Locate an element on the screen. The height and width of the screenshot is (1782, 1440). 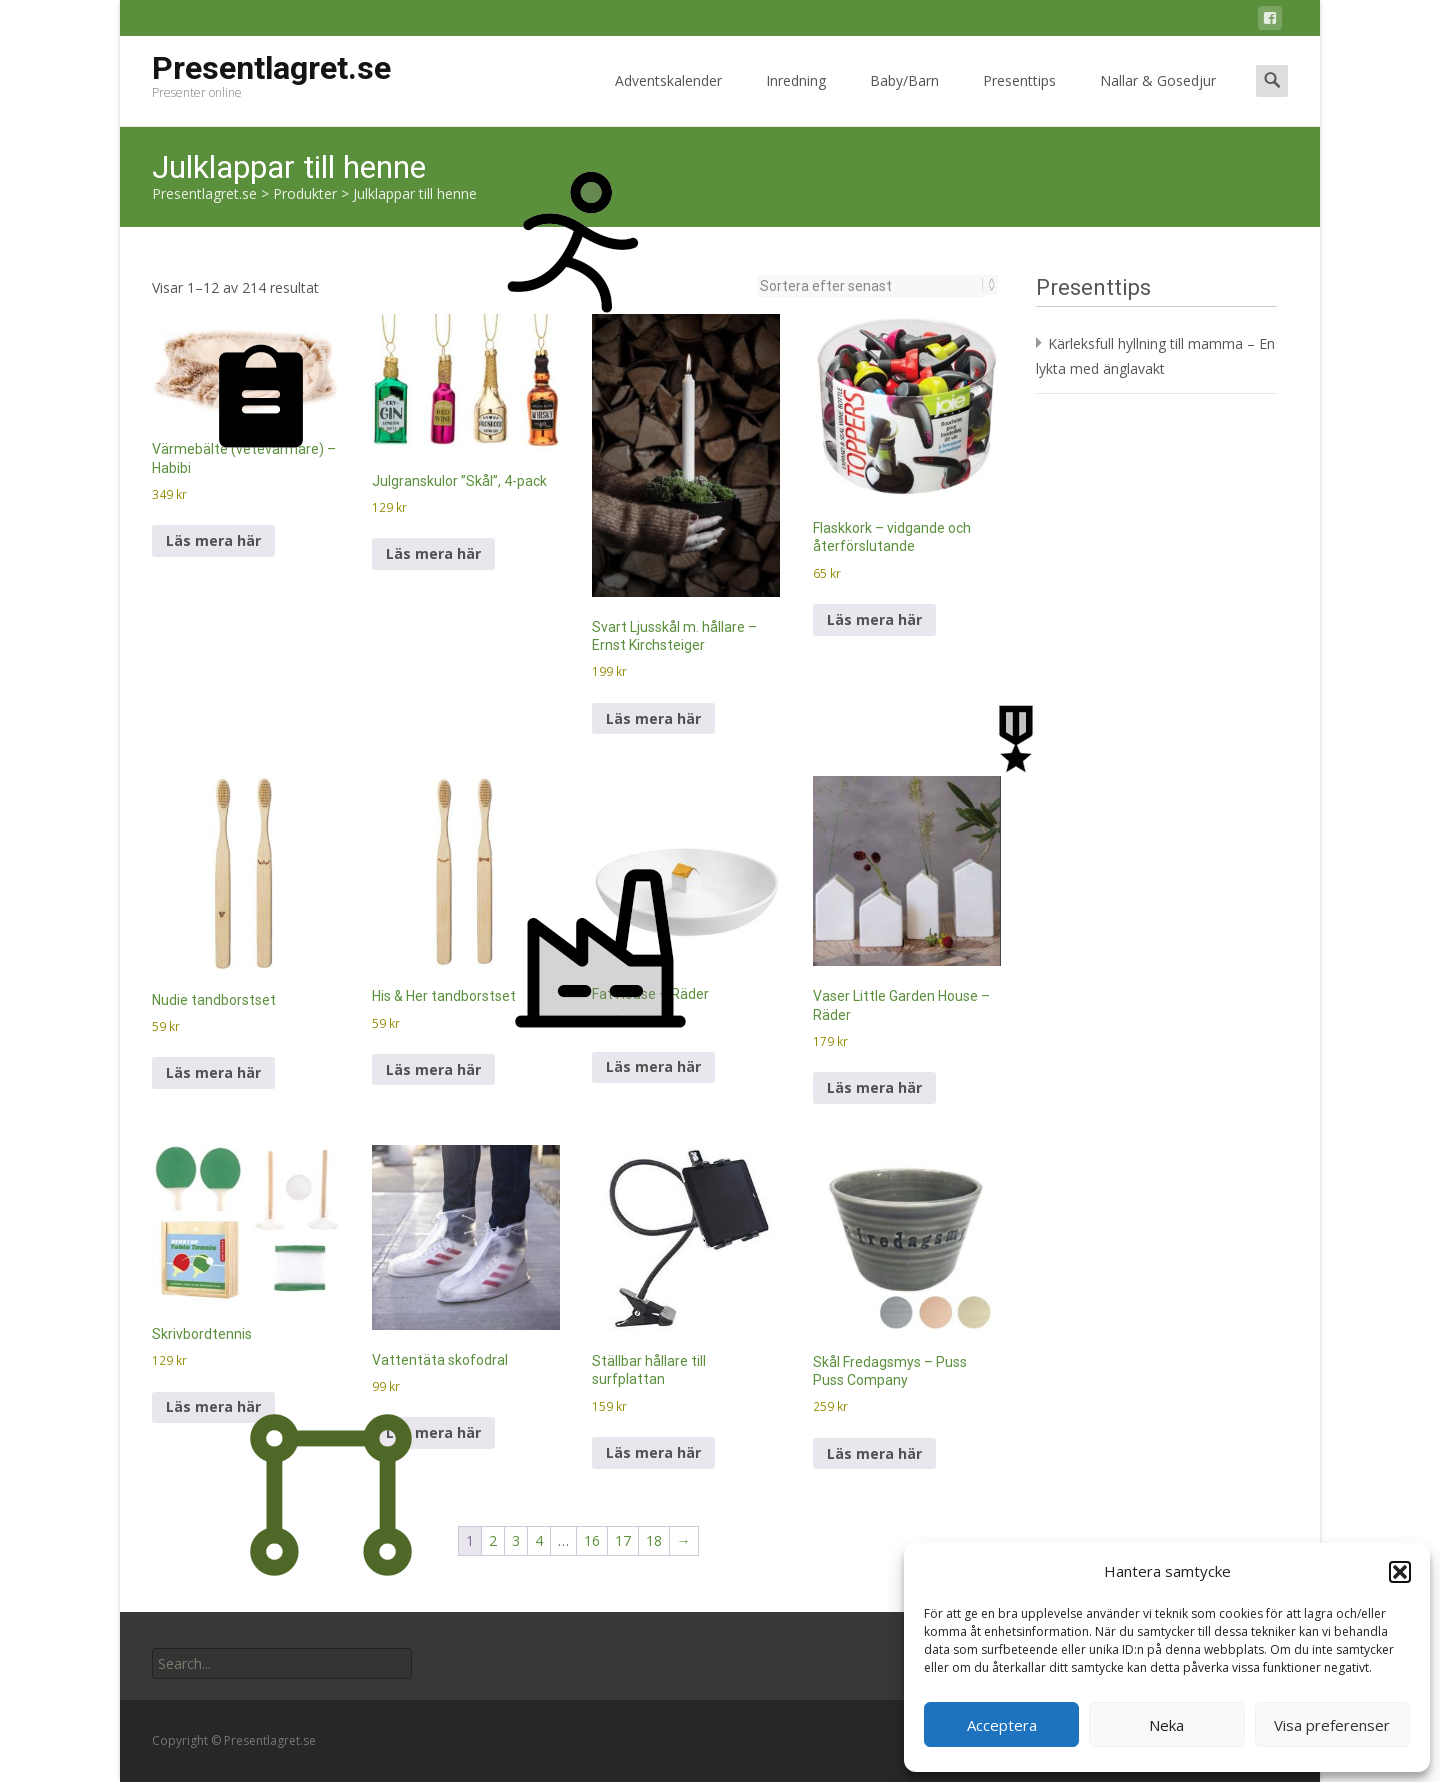
start a running or fitness activity is located at coordinates (575, 239).